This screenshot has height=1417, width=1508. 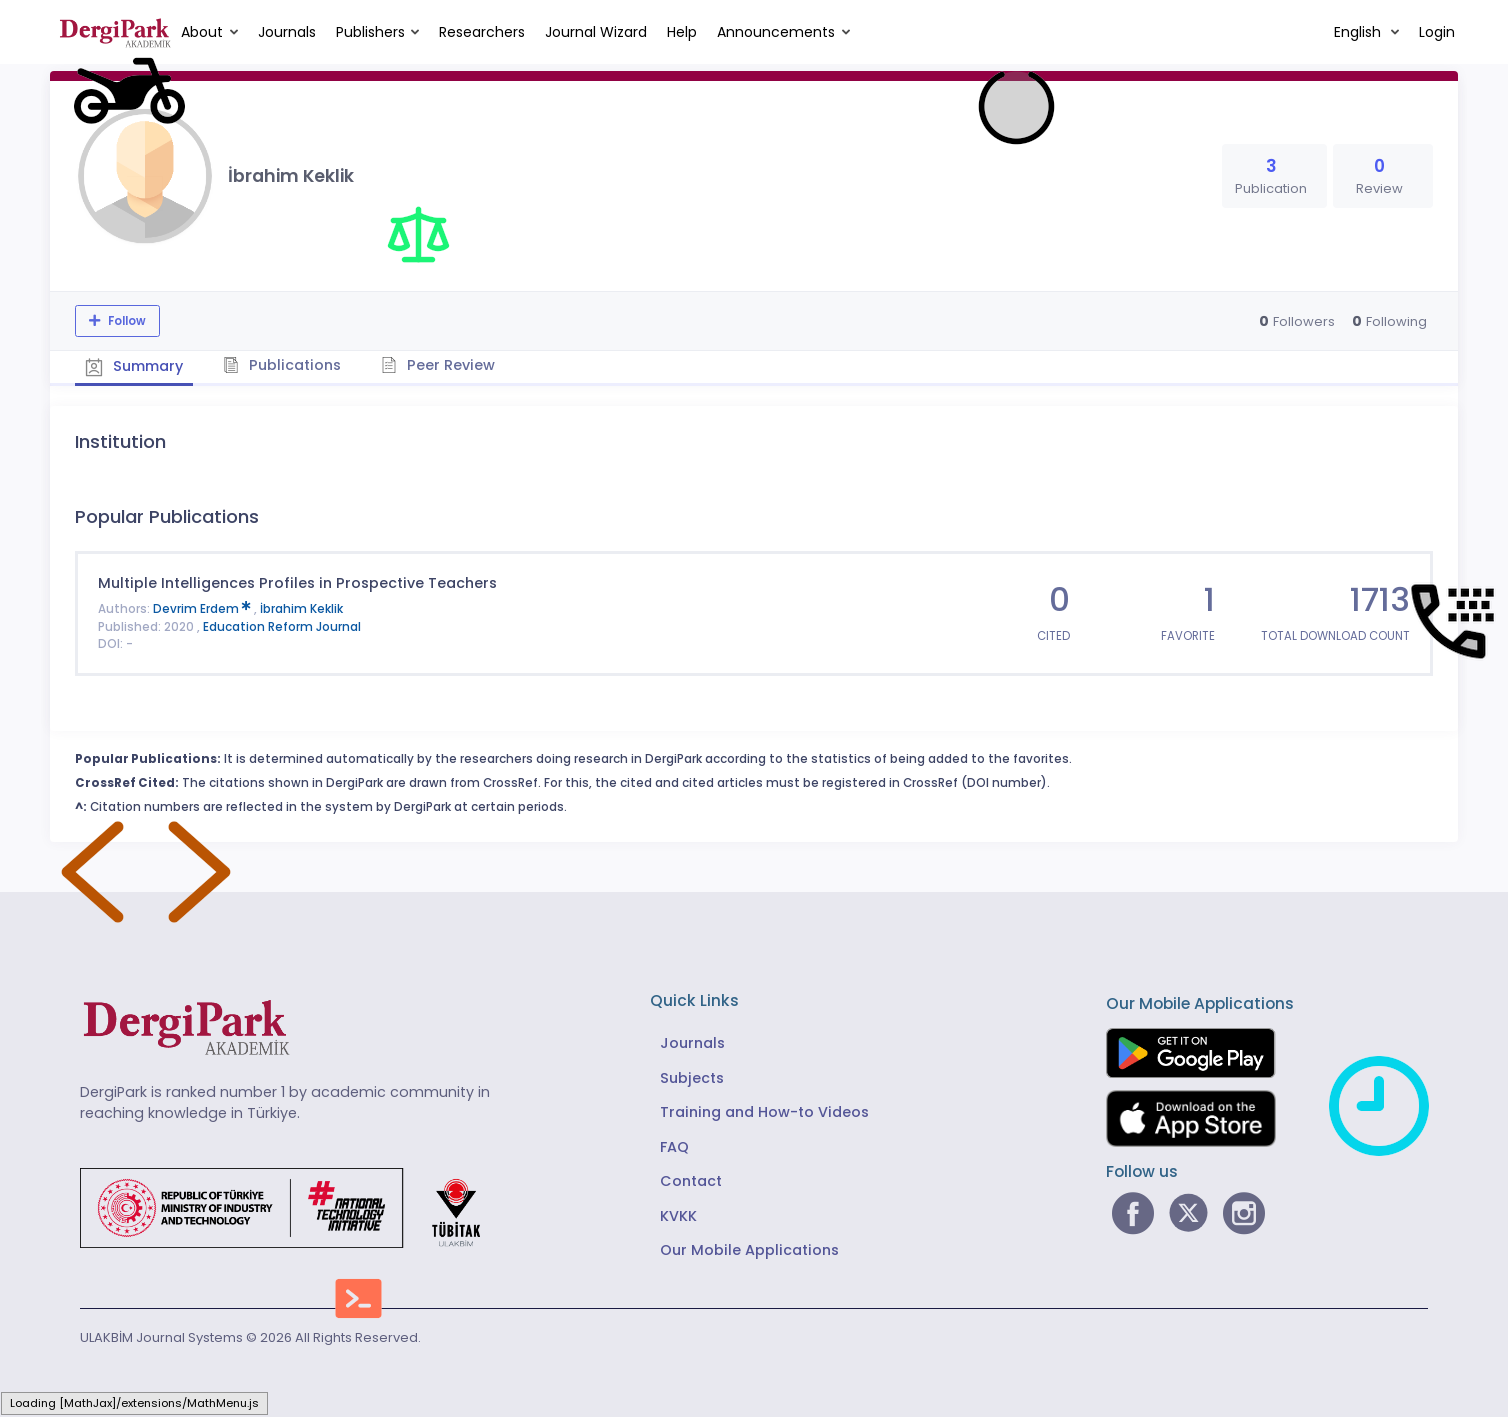 I want to click on access TTY/TDD accessibility calling features, so click(x=1452, y=621).